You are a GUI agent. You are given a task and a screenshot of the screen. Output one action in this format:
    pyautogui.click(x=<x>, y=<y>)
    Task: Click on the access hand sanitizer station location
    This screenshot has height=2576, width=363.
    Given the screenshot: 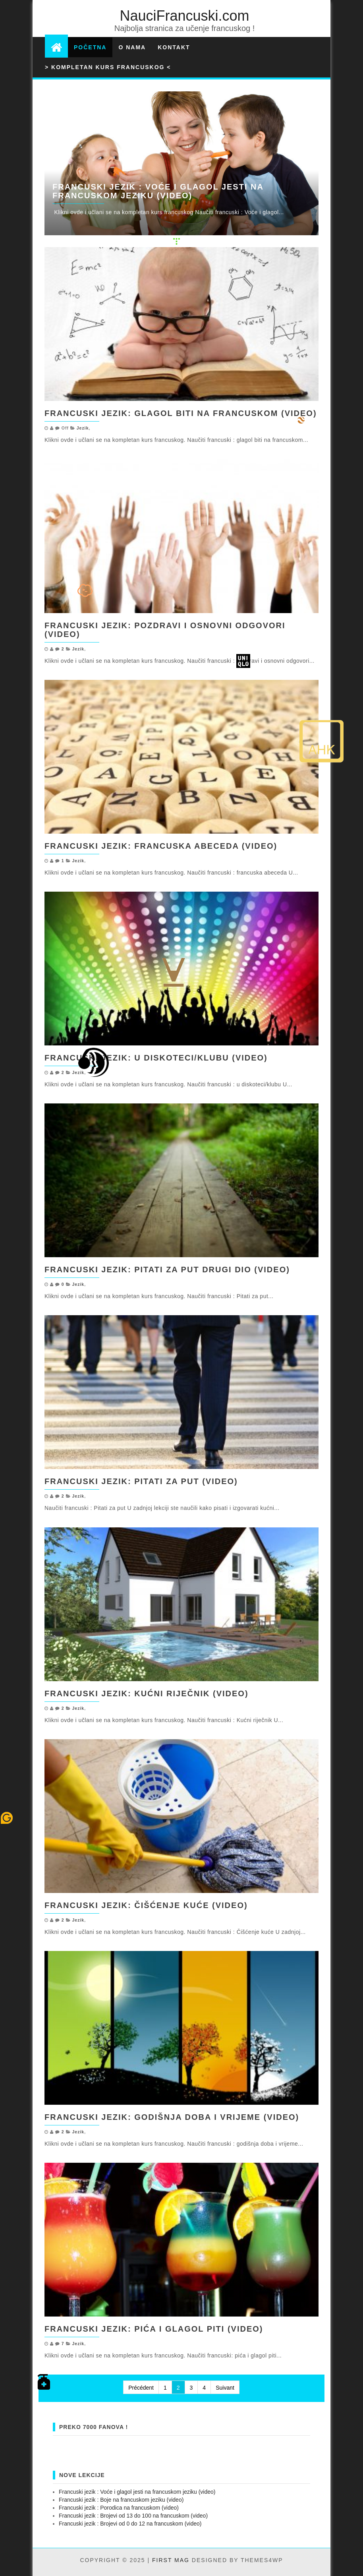 What is the action you would take?
    pyautogui.click(x=44, y=2382)
    